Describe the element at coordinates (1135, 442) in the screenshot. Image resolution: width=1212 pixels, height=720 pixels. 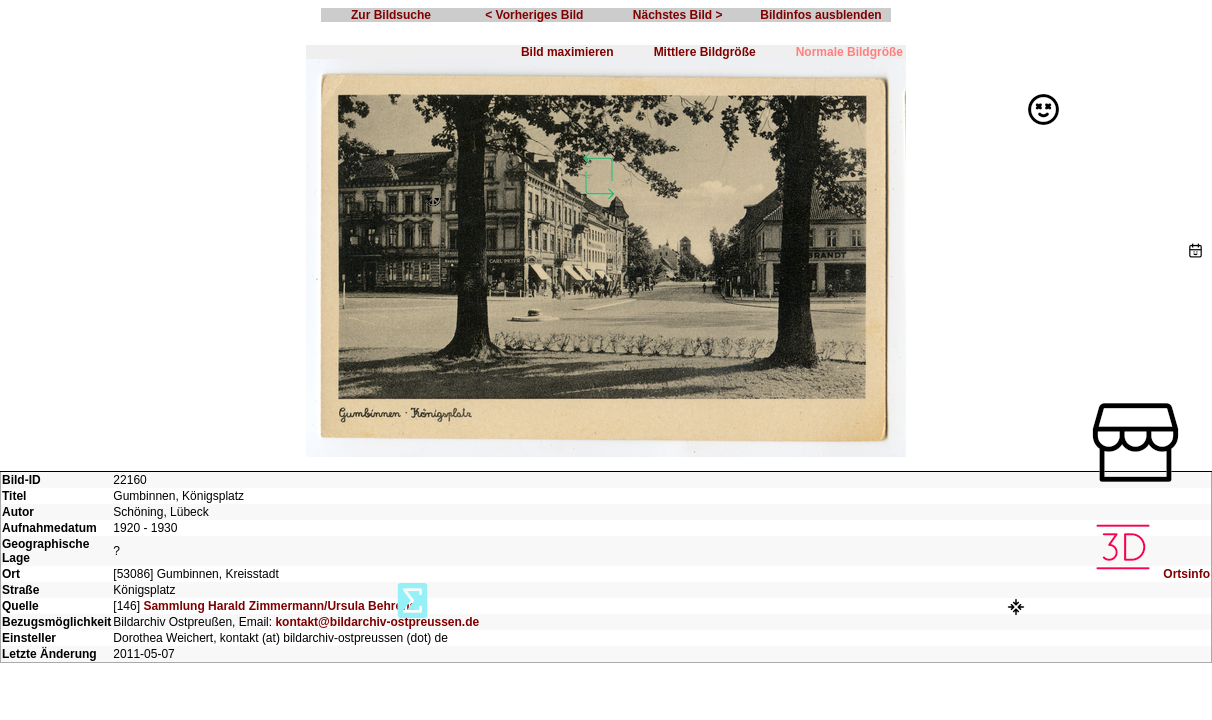
I see `browse the online store or marketplace` at that location.